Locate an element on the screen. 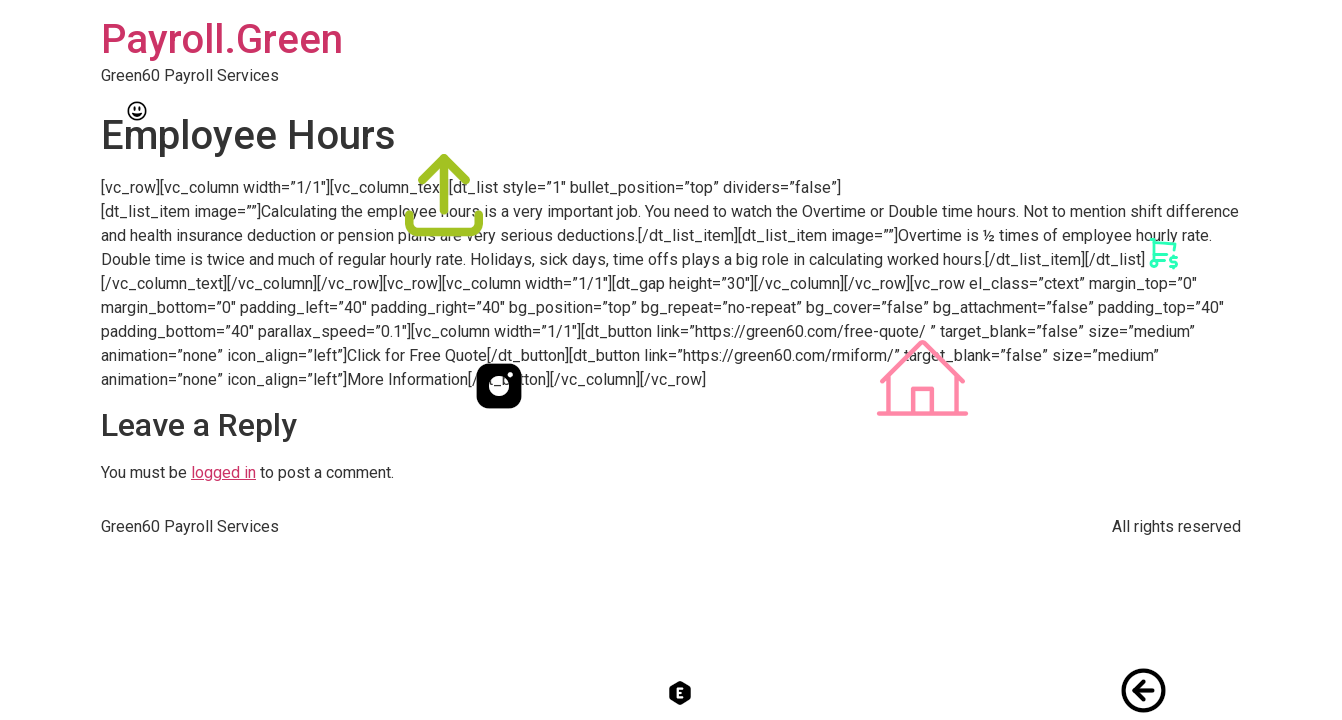  view cart total or pricing is located at coordinates (1163, 253).